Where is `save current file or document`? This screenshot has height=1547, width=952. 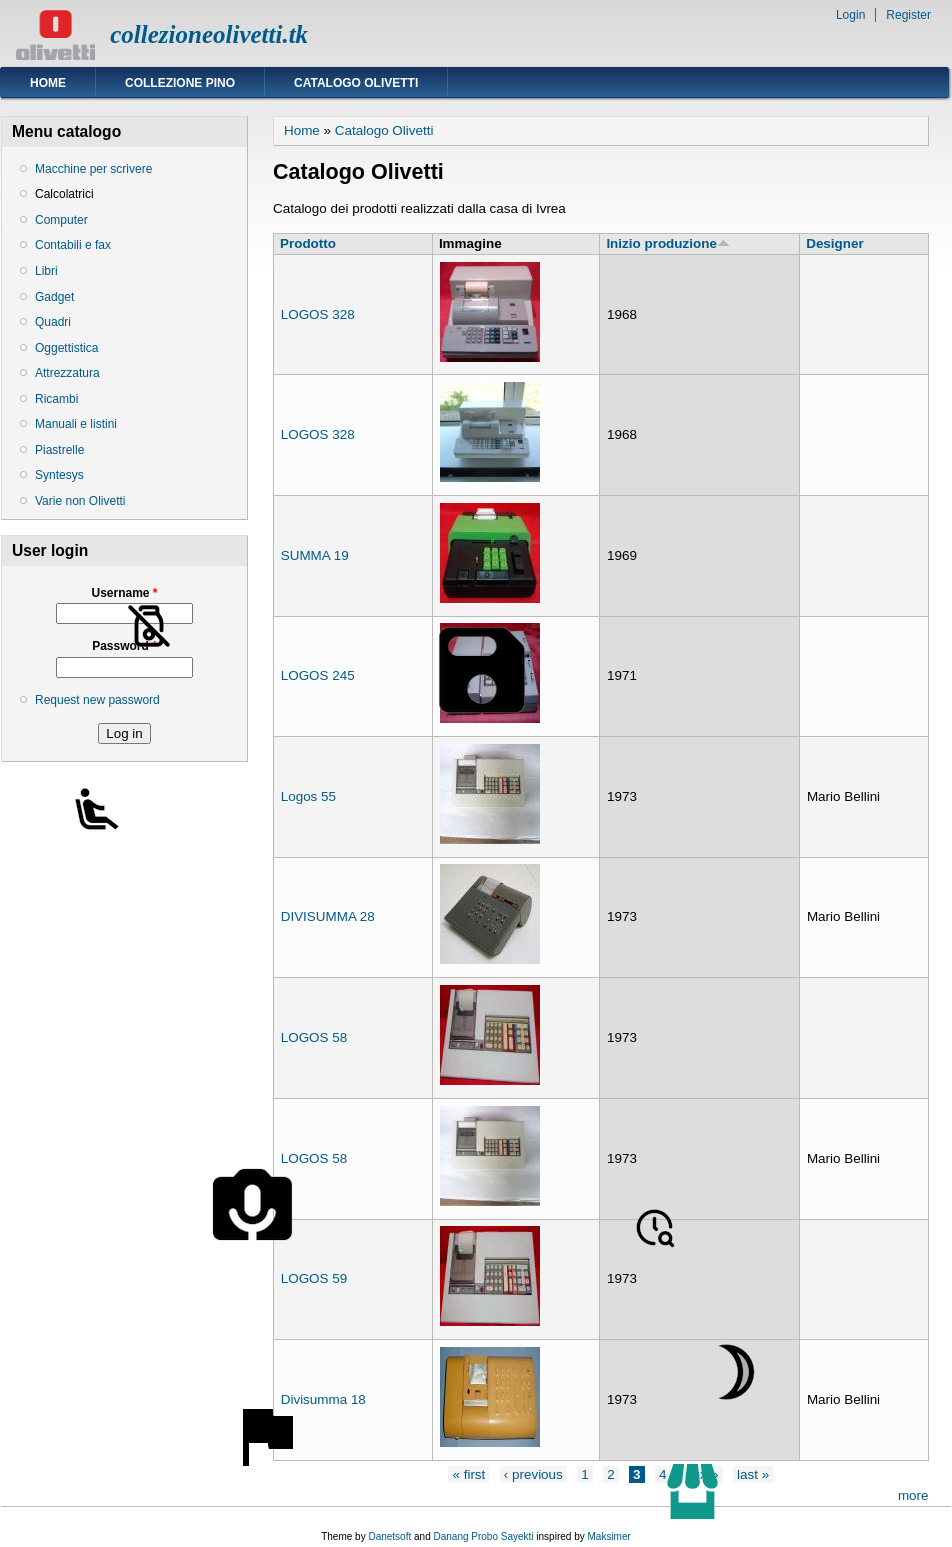
save current file or document is located at coordinates (482, 670).